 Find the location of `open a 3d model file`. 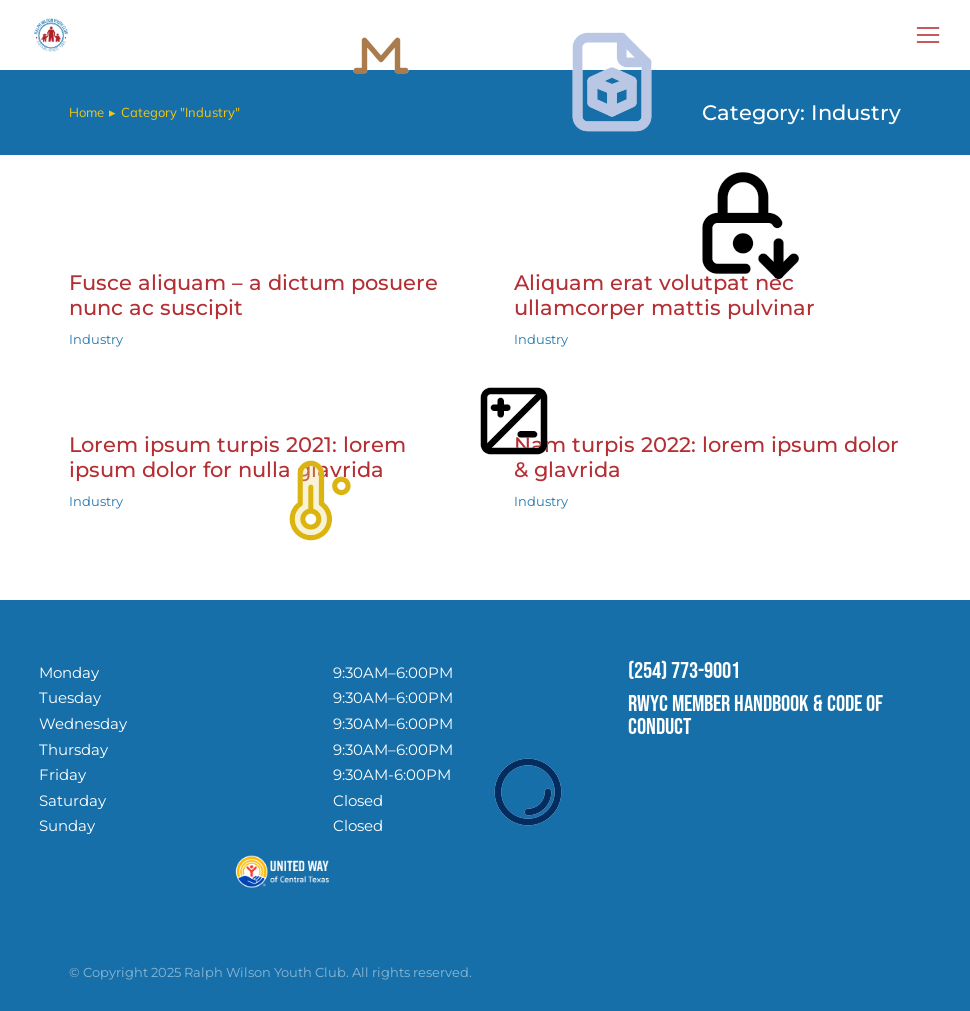

open a 3d model file is located at coordinates (612, 82).